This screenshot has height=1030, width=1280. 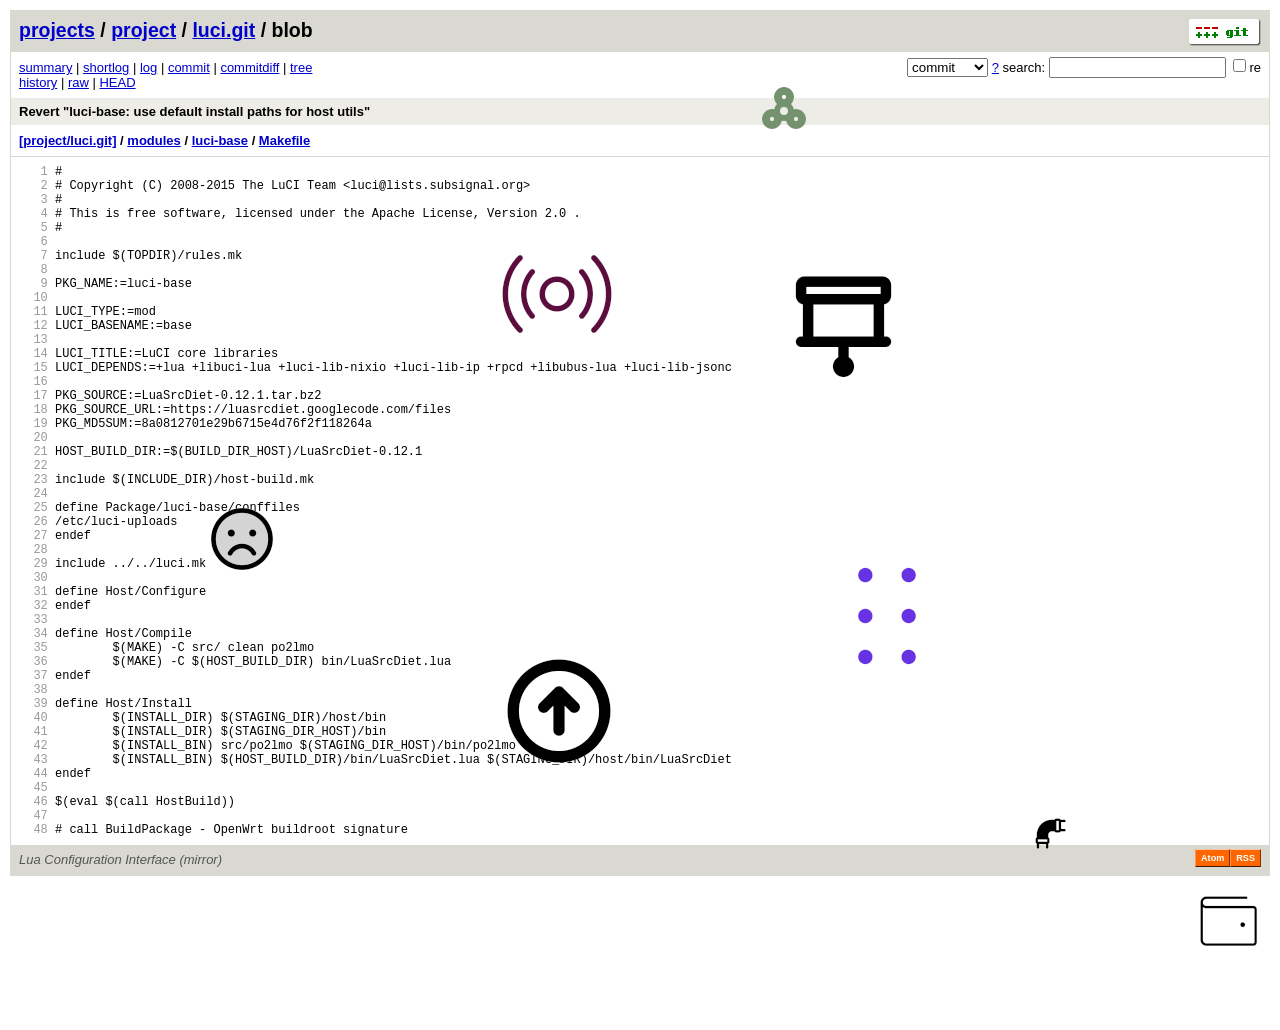 I want to click on plumbing or pipe connection settings, so click(x=1049, y=832).